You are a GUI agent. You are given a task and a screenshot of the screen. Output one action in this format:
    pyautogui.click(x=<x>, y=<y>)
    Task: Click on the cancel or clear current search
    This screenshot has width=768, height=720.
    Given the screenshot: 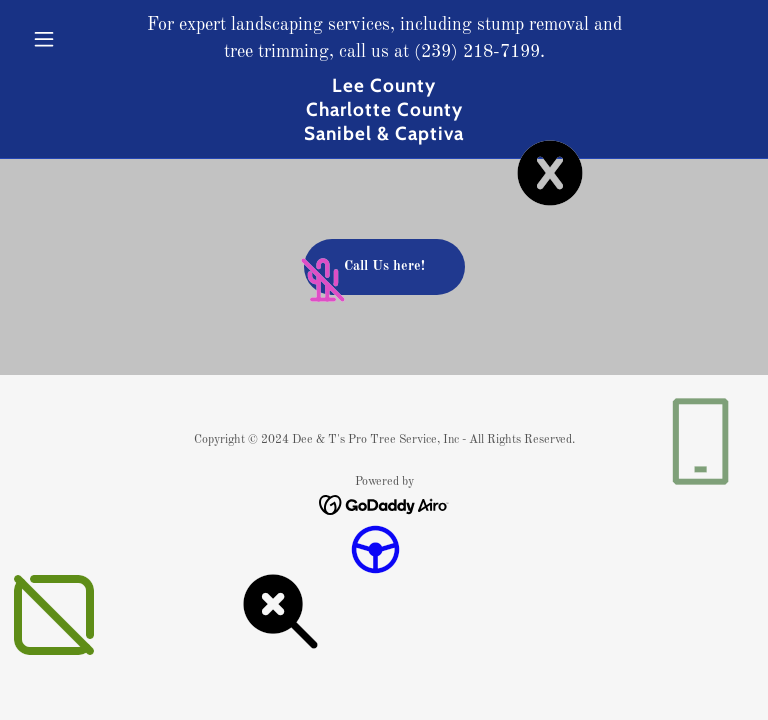 What is the action you would take?
    pyautogui.click(x=280, y=611)
    